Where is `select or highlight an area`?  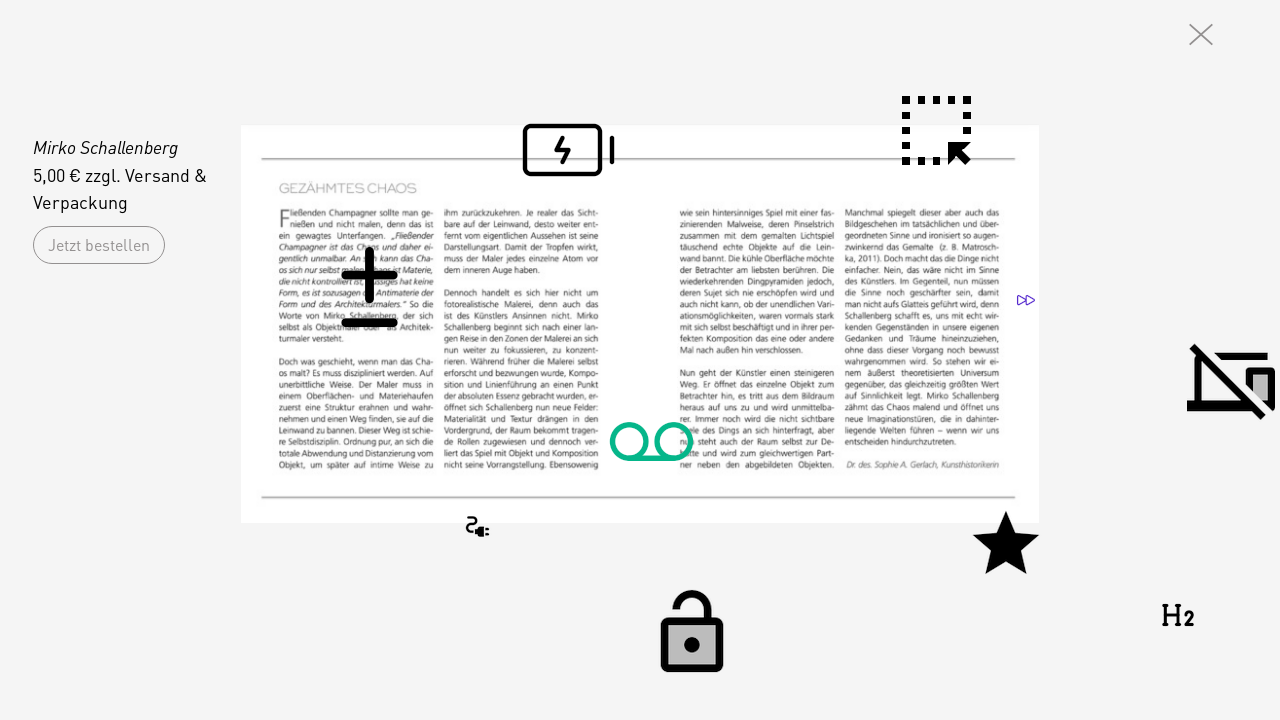 select or highlight an area is located at coordinates (936, 130).